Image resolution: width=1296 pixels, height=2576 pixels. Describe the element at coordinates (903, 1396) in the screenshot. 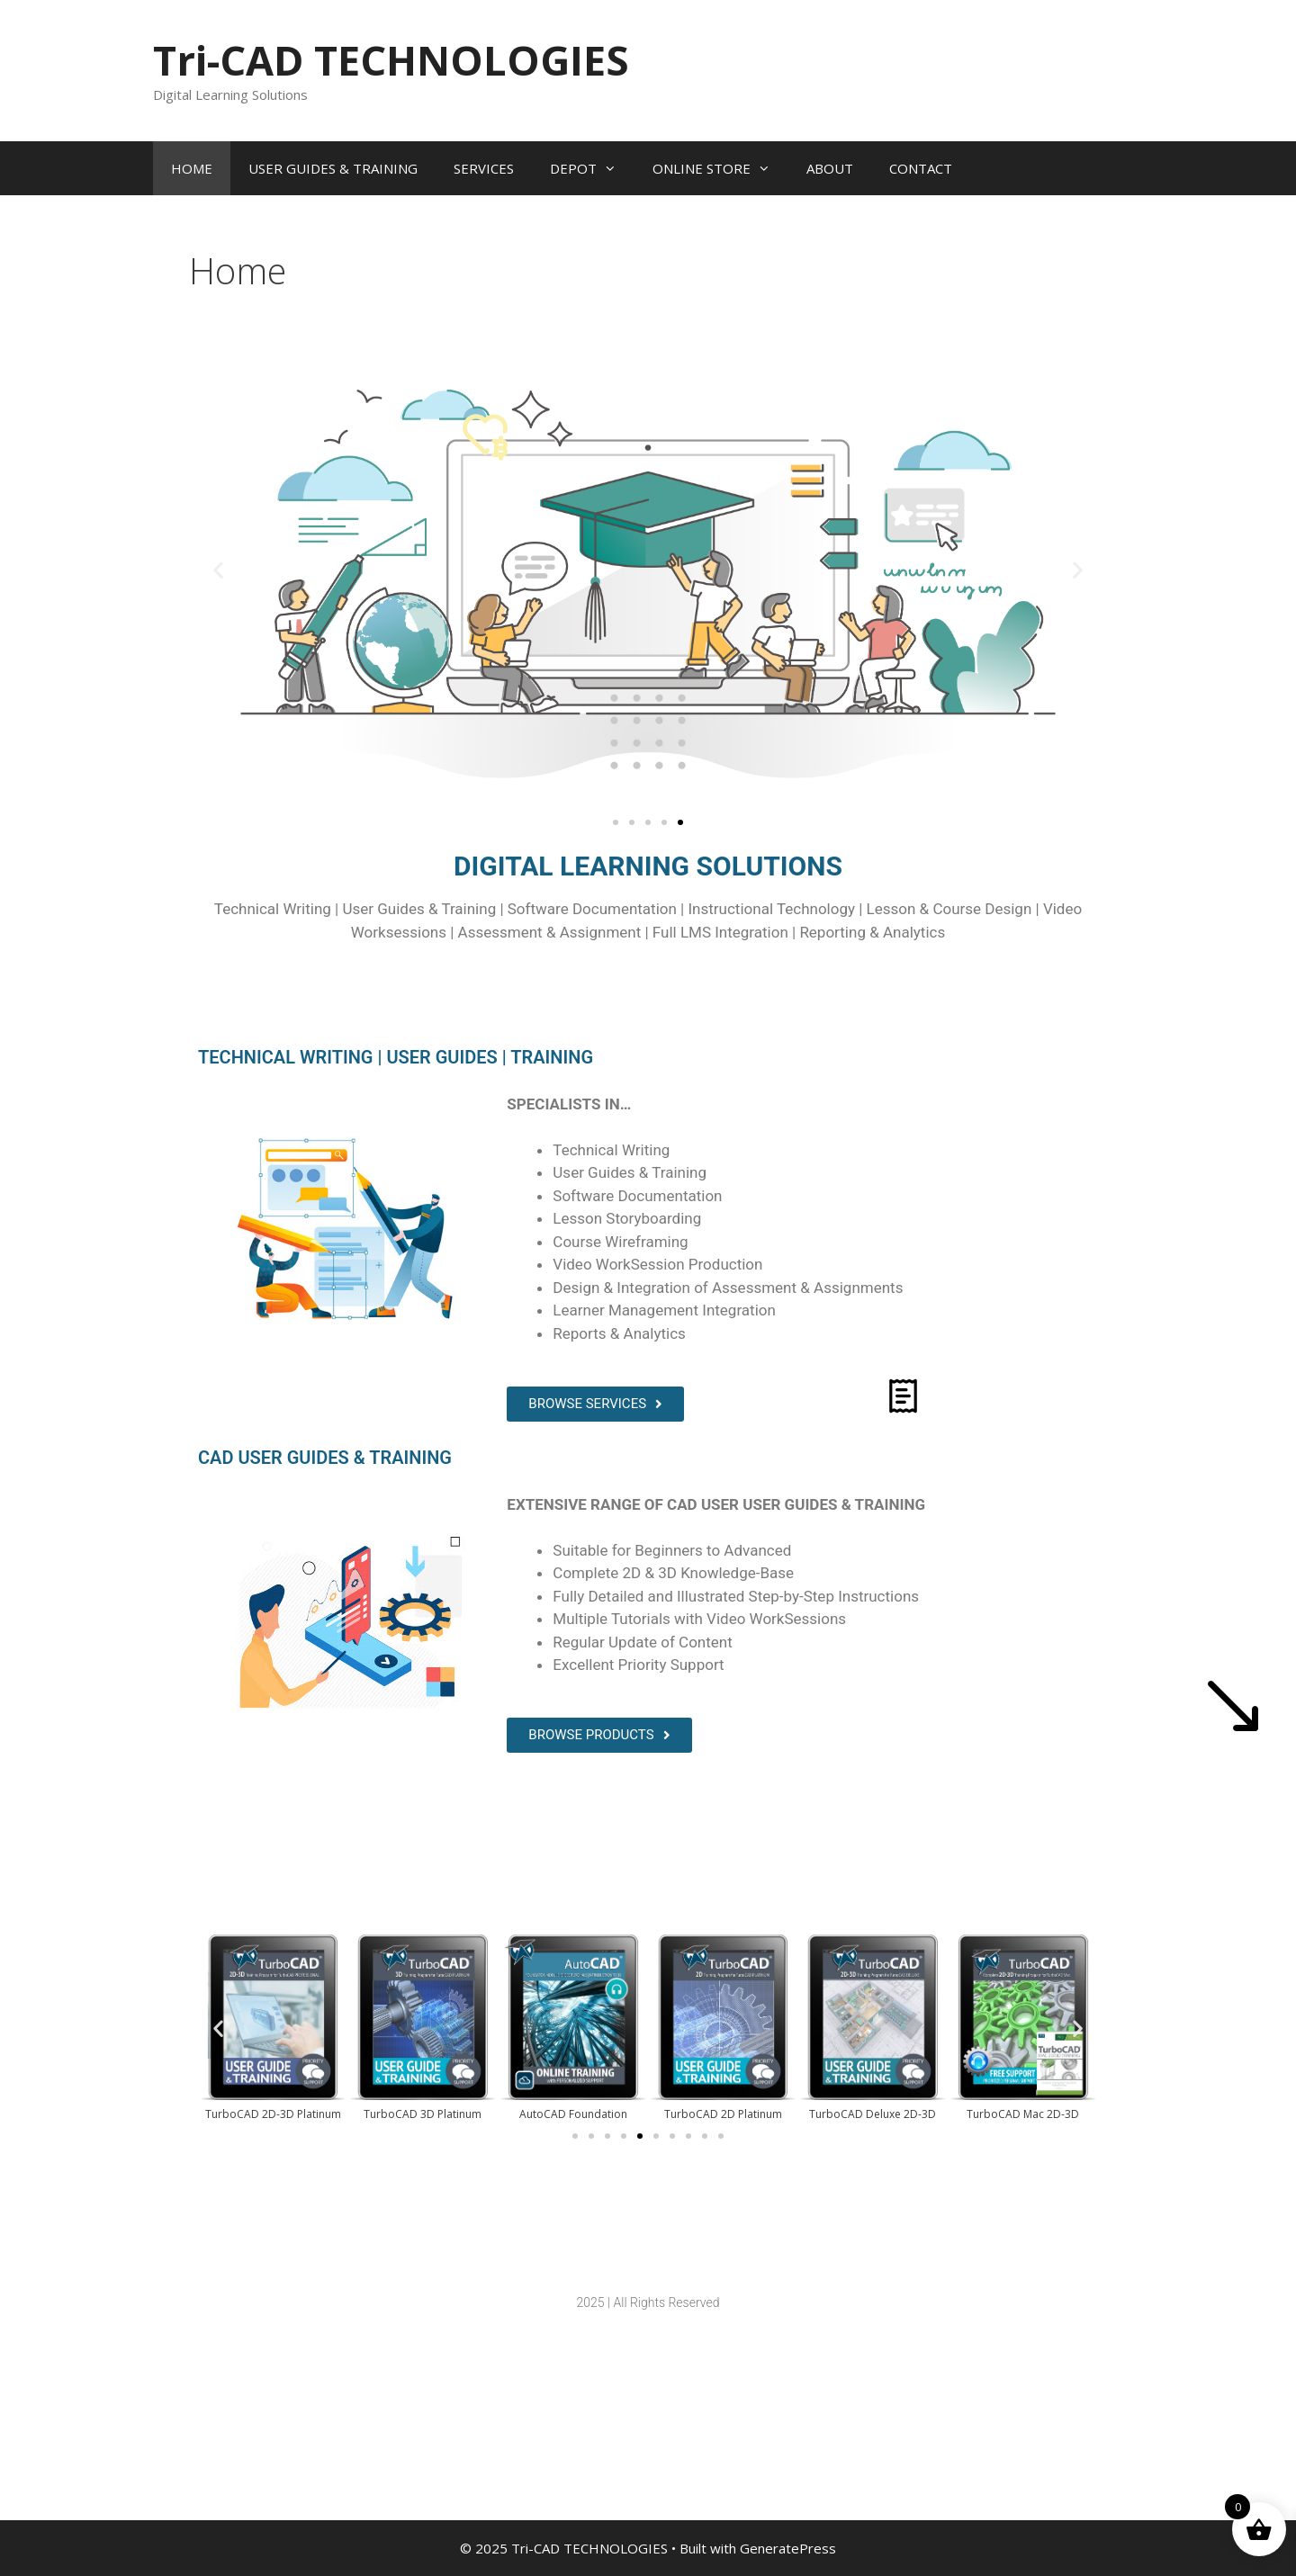

I see `view receipt or transaction details` at that location.